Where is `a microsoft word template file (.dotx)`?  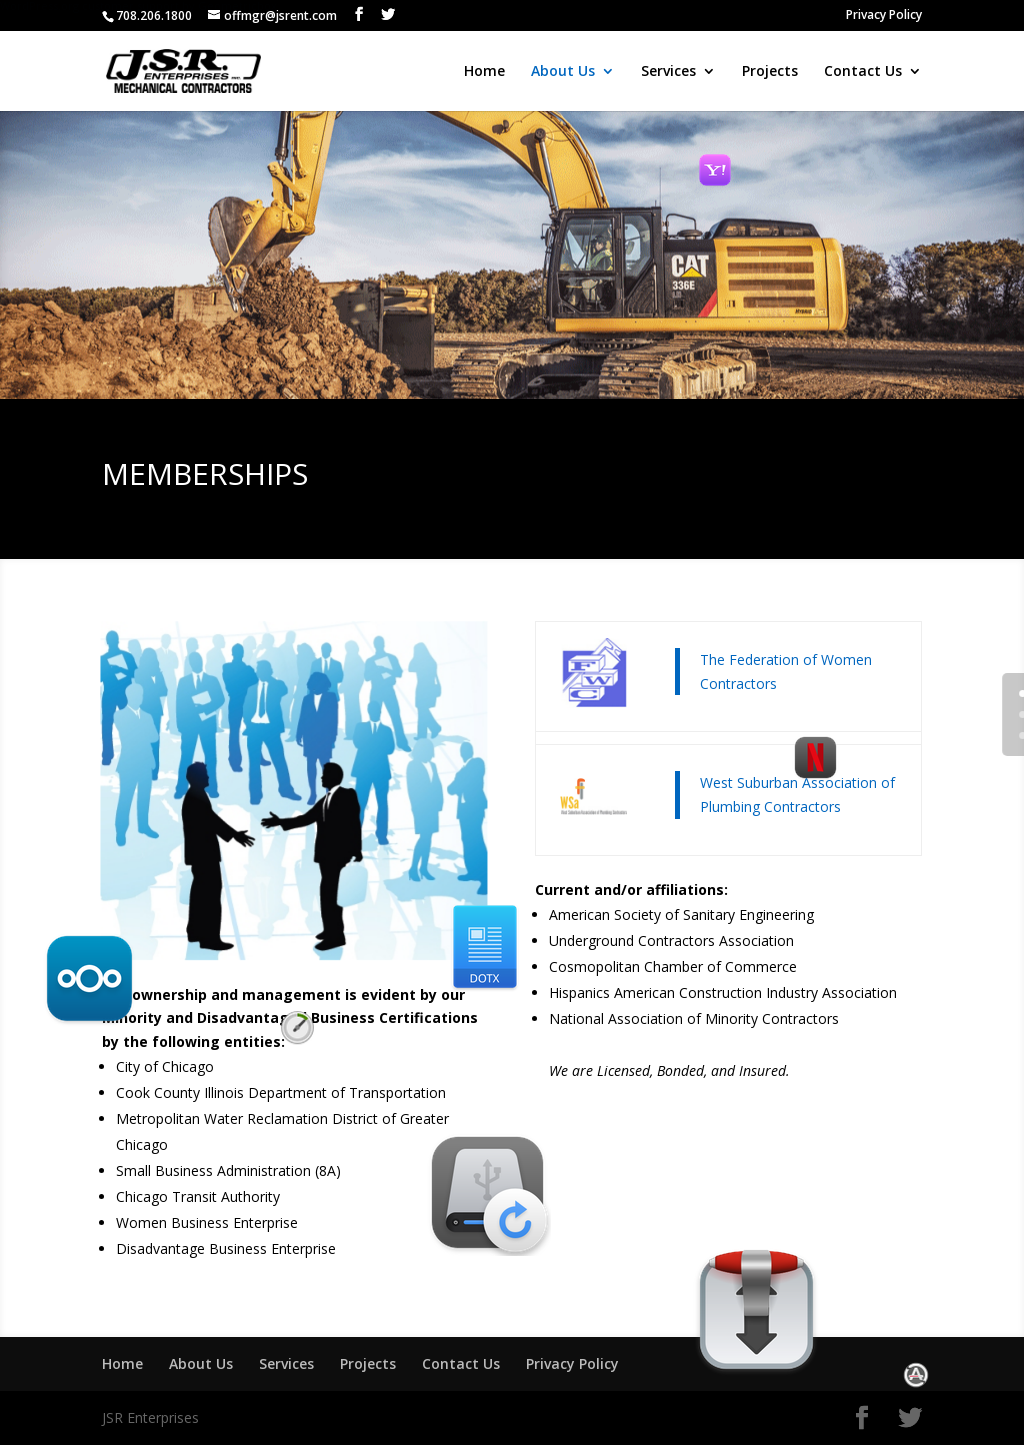
a microsoft word template file (.dotx) is located at coordinates (485, 948).